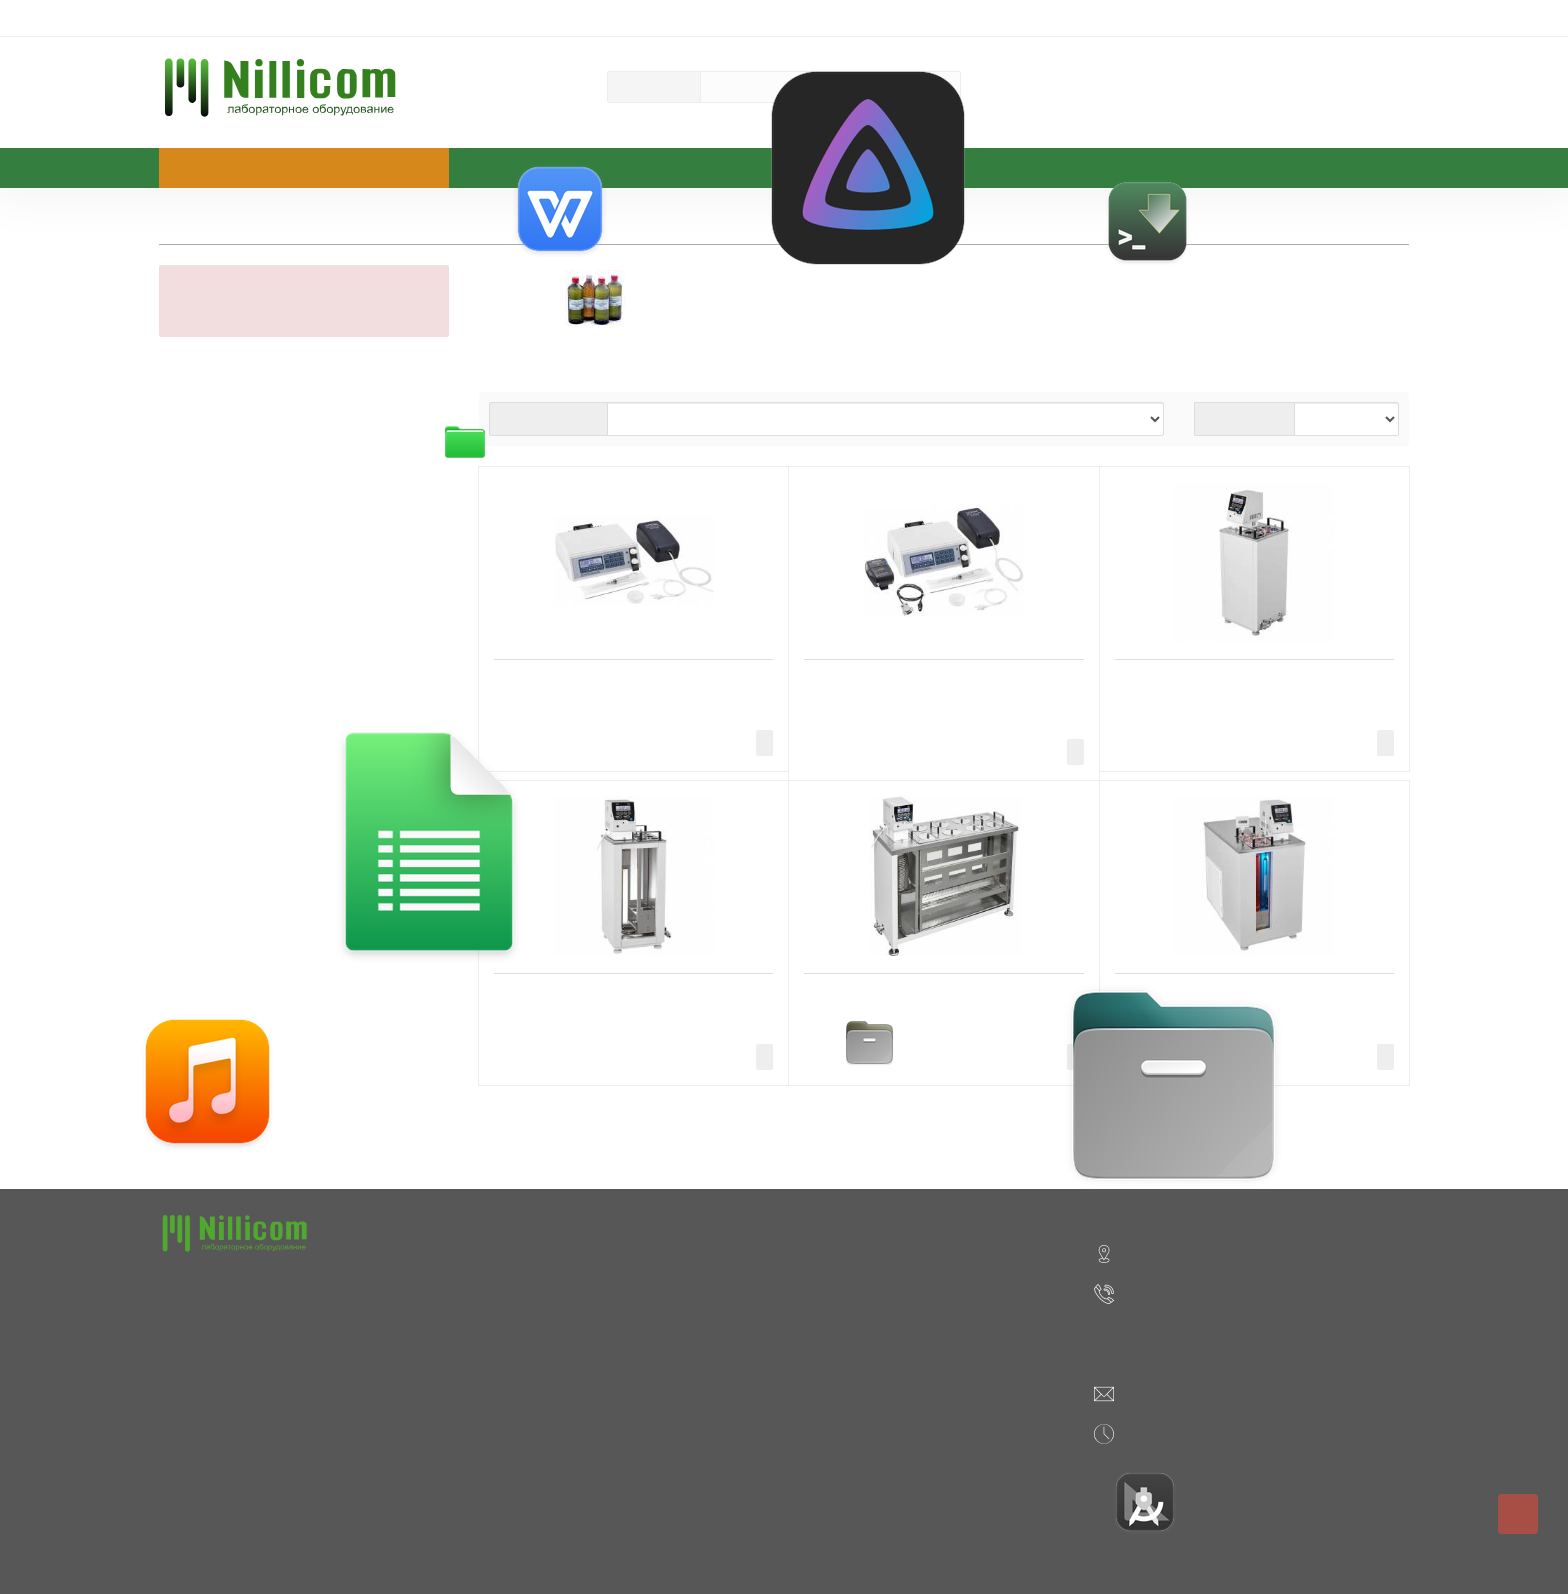  I want to click on open google play music app, so click(207, 1081).